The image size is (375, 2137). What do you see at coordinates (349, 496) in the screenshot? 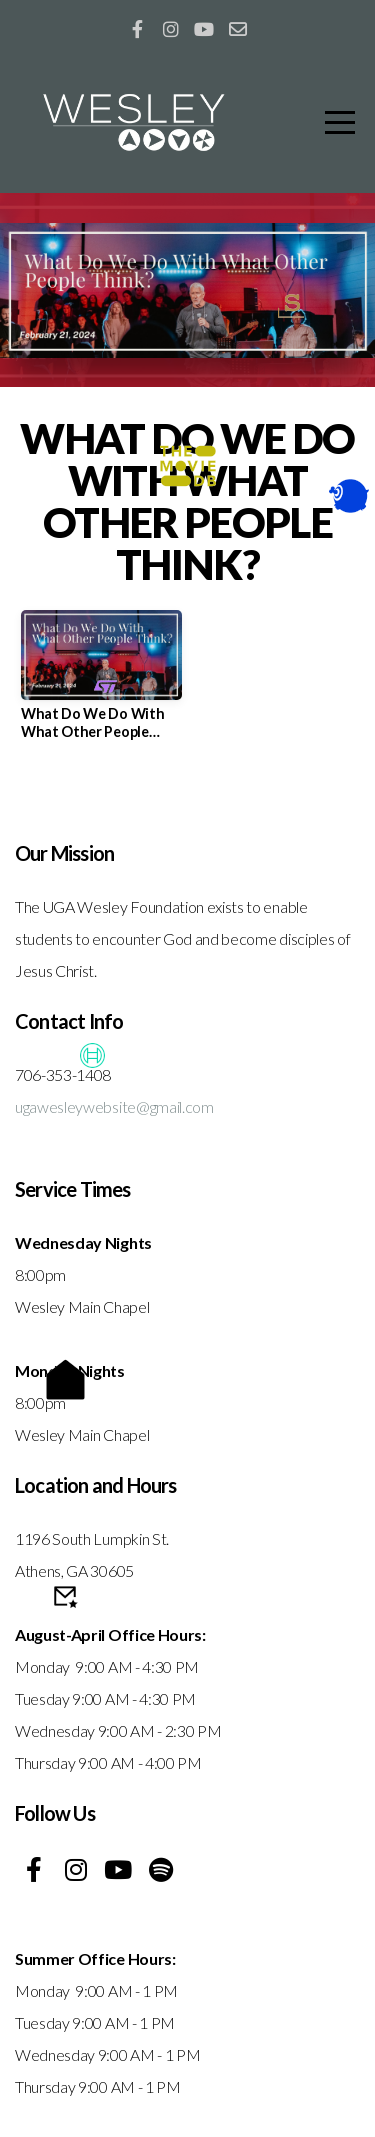
I see `open the Plurk social networking app` at bounding box center [349, 496].